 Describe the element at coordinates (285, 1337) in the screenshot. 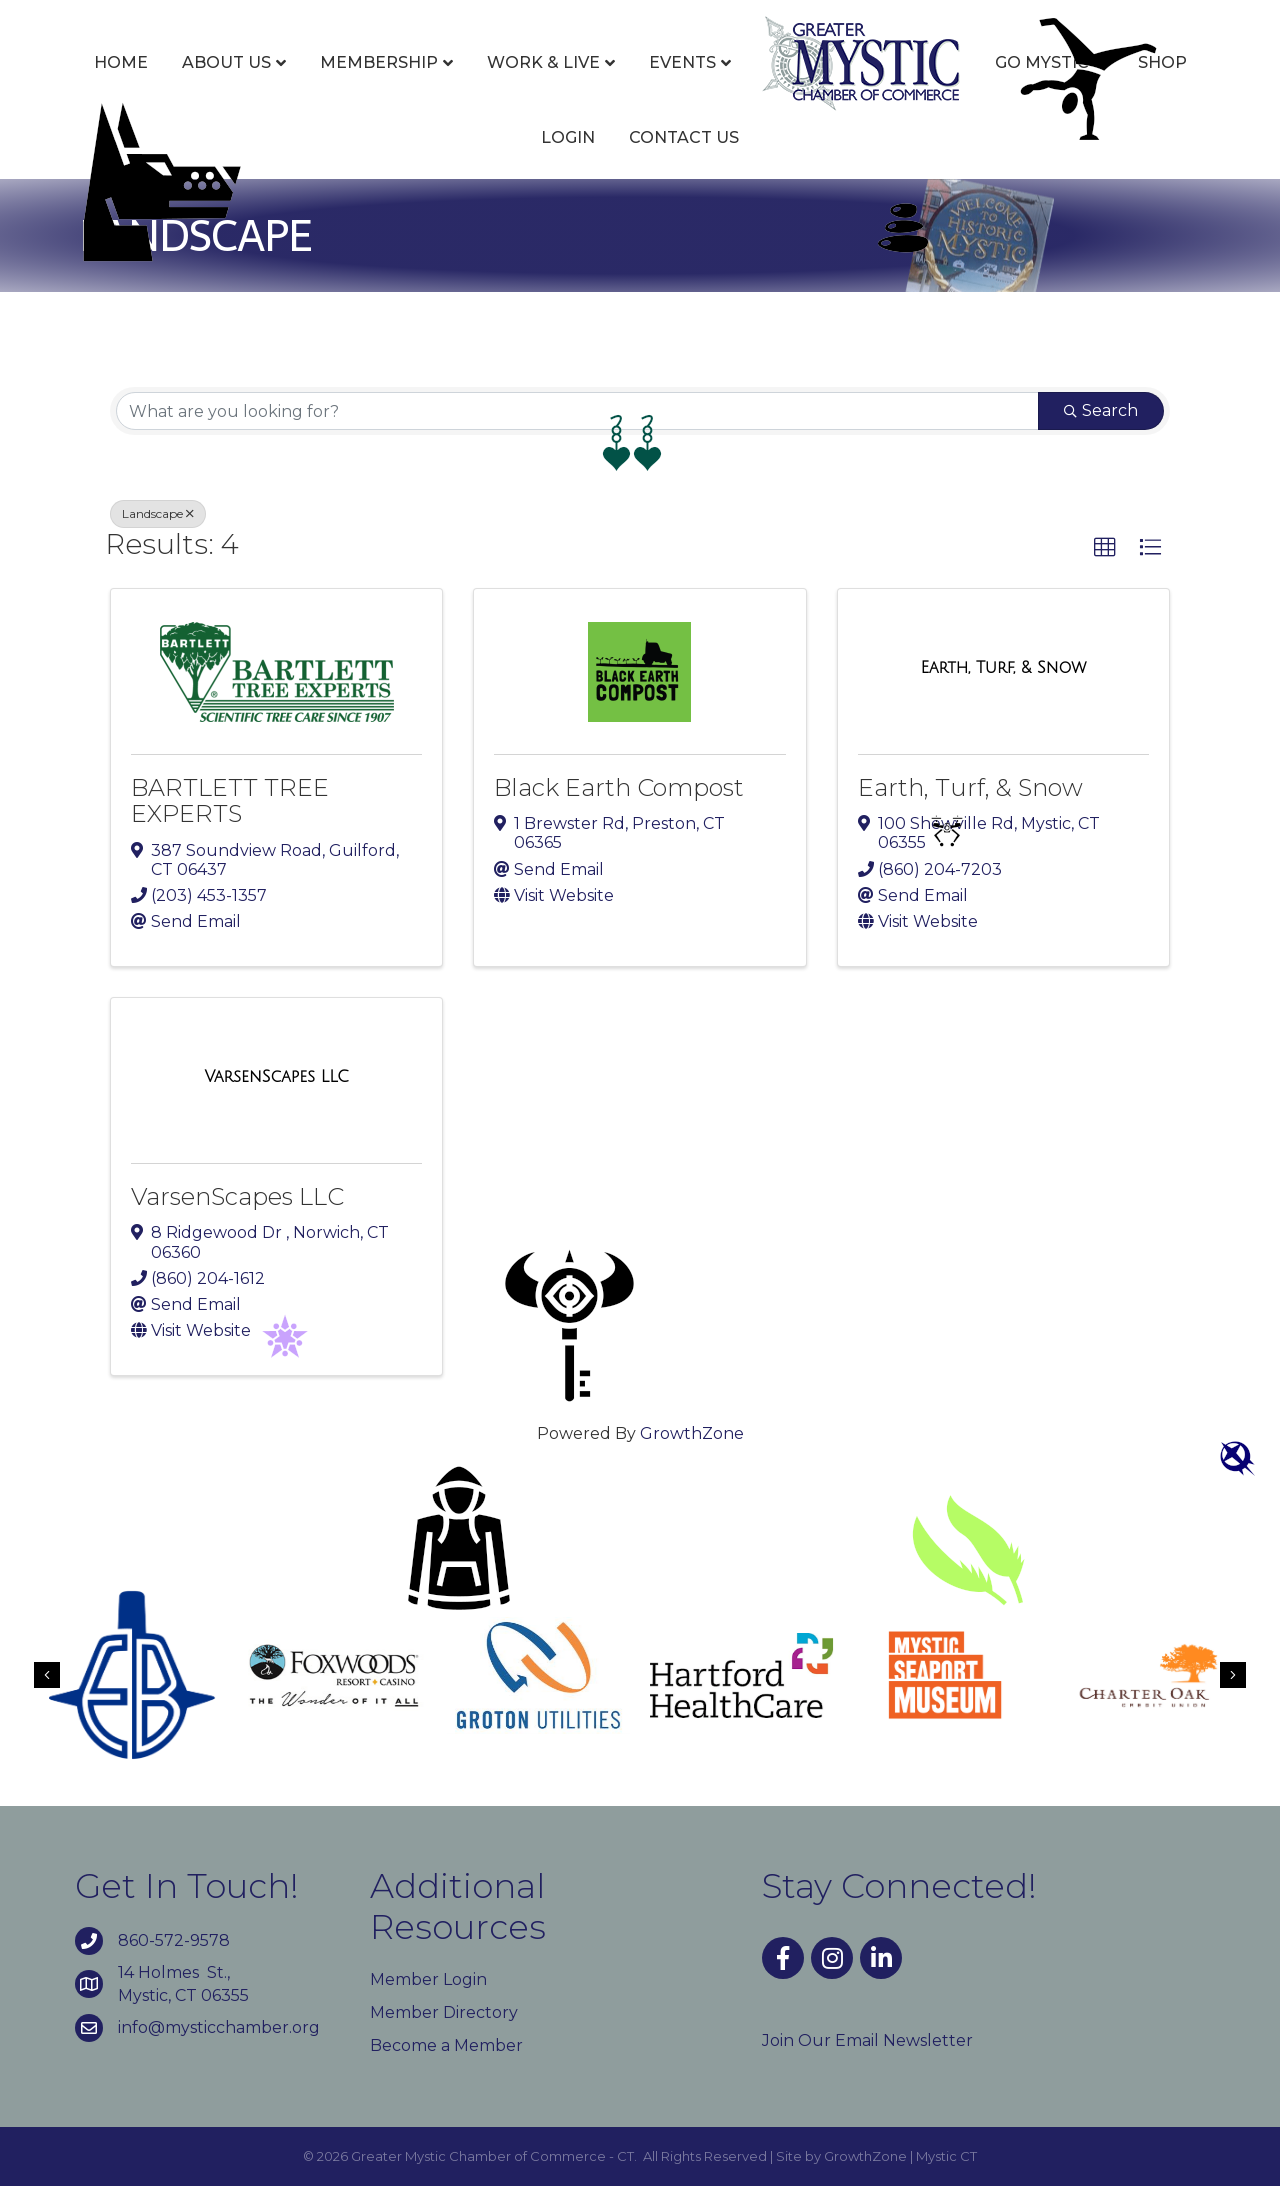

I see `view achievements or rewards in a game` at that location.